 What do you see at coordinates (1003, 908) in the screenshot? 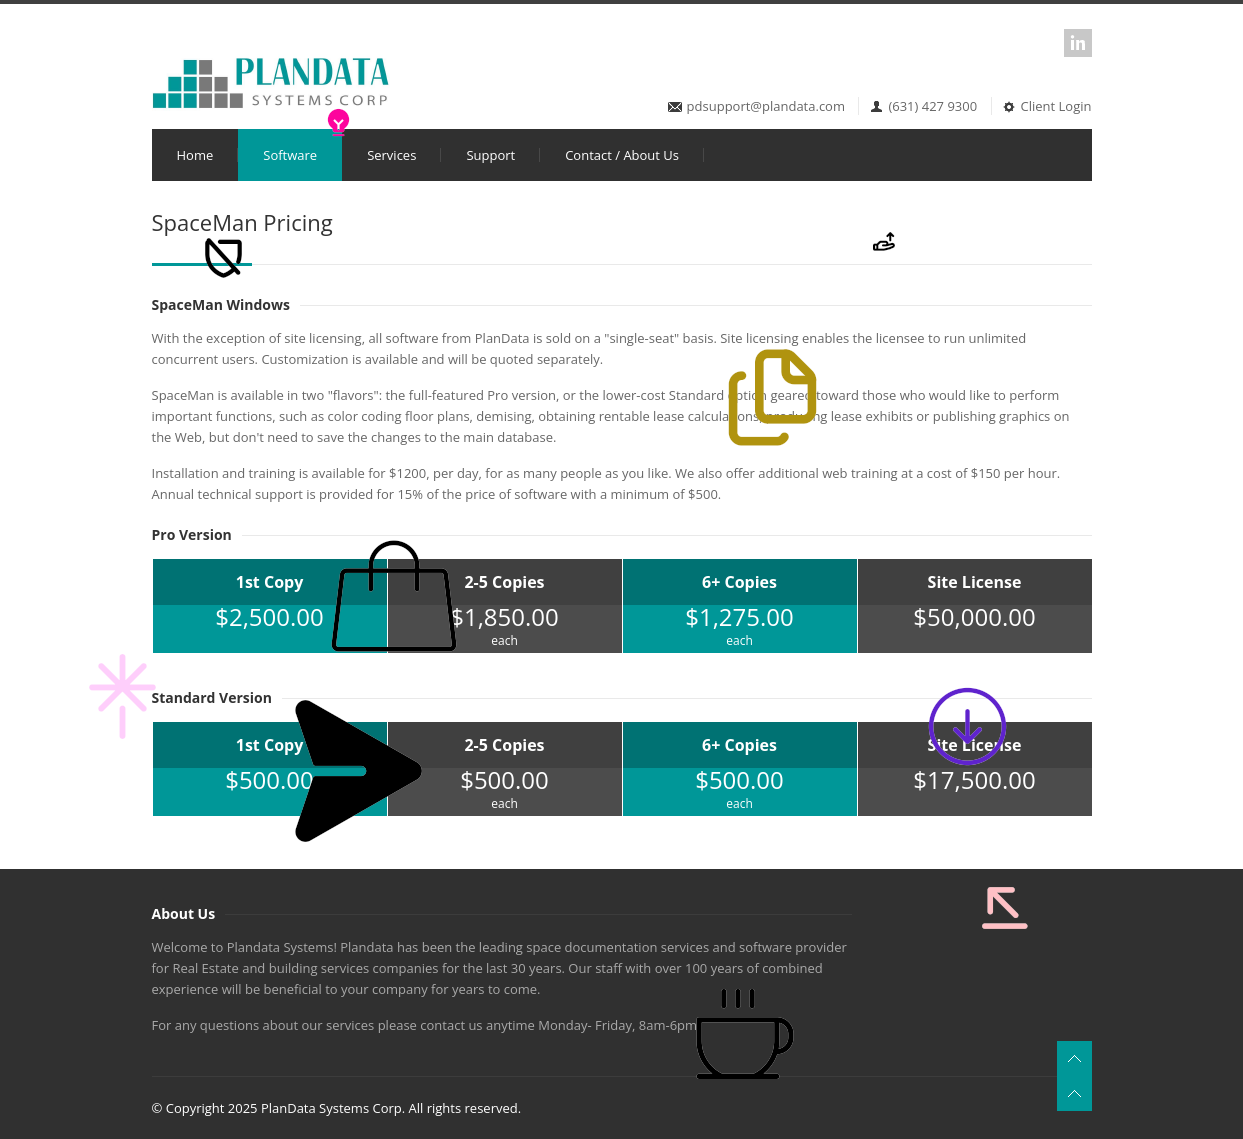
I see `navigate to the top-left or beginning of content` at bounding box center [1003, 908].